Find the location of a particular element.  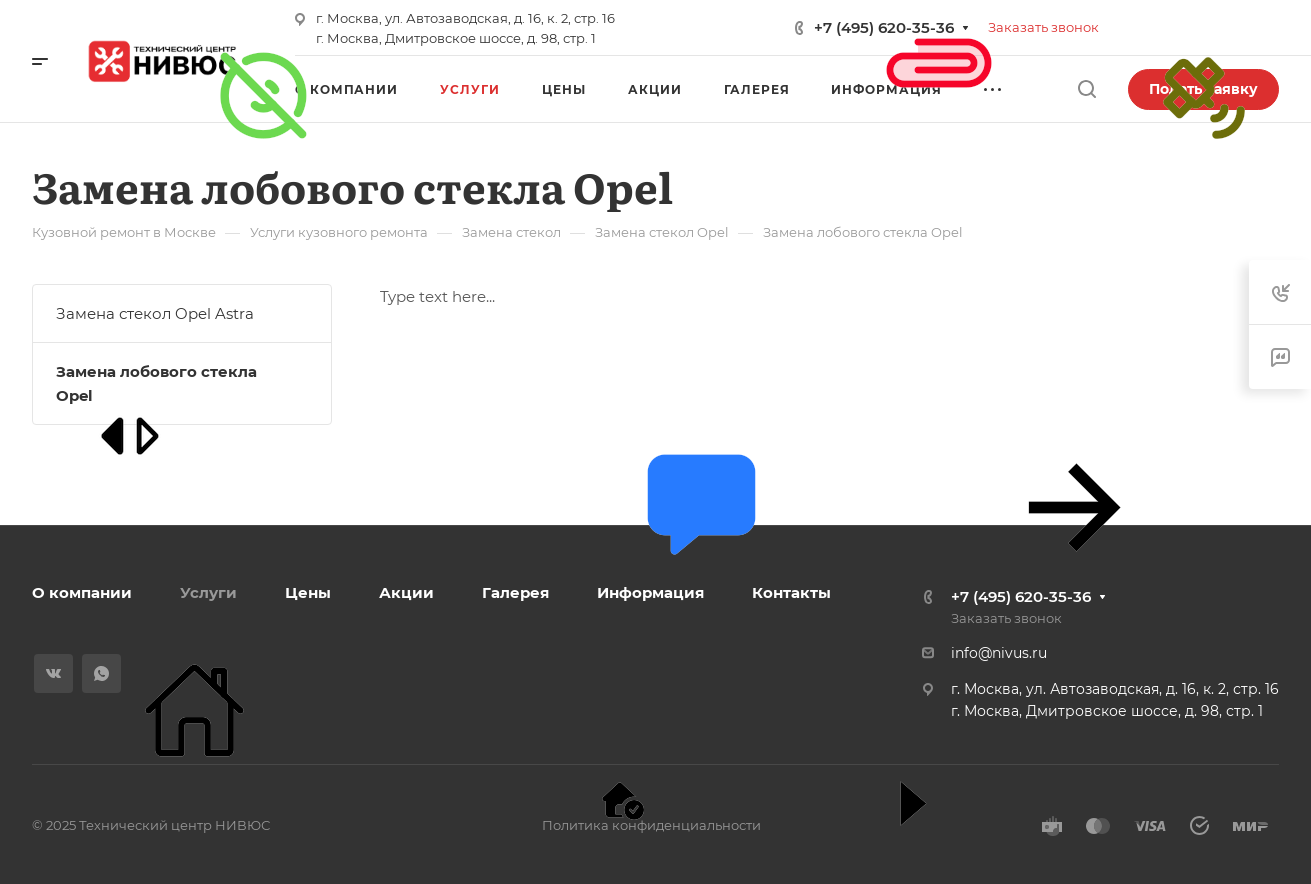

home verification complete is located at coordinates (622, 800).